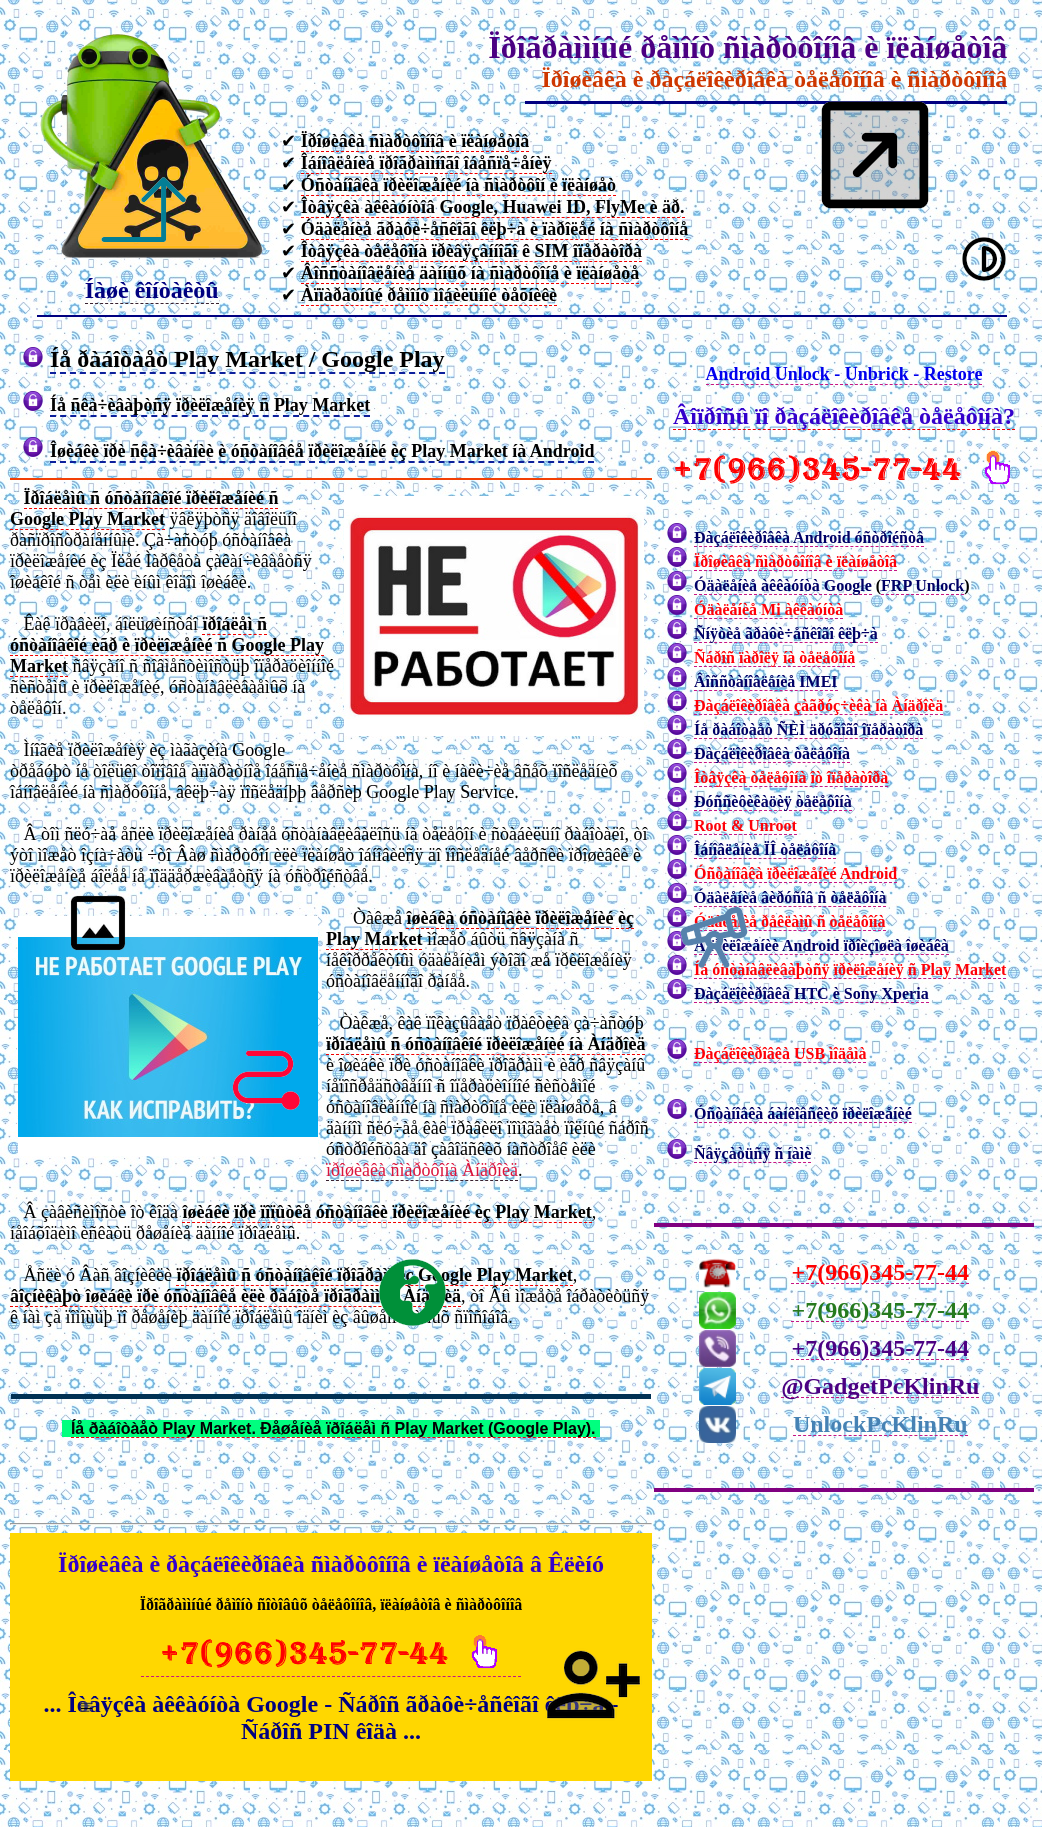 Image resolution: width=1042 pixels, height=1827 pixels. I want to click on align text to the left, so click(86, 1707).